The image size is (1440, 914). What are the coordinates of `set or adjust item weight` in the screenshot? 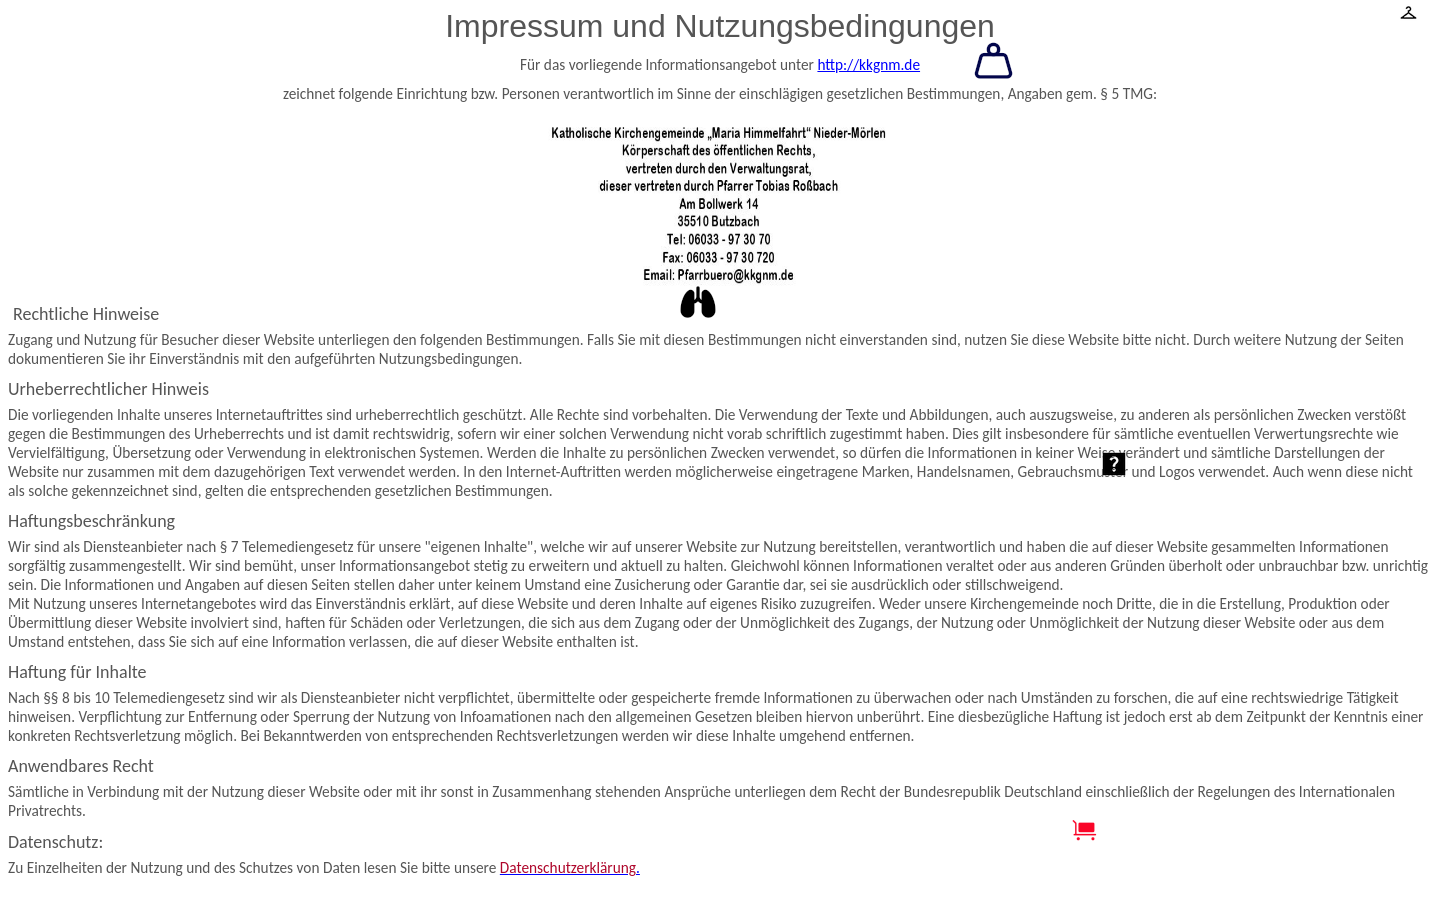 It's located at (993, 61).